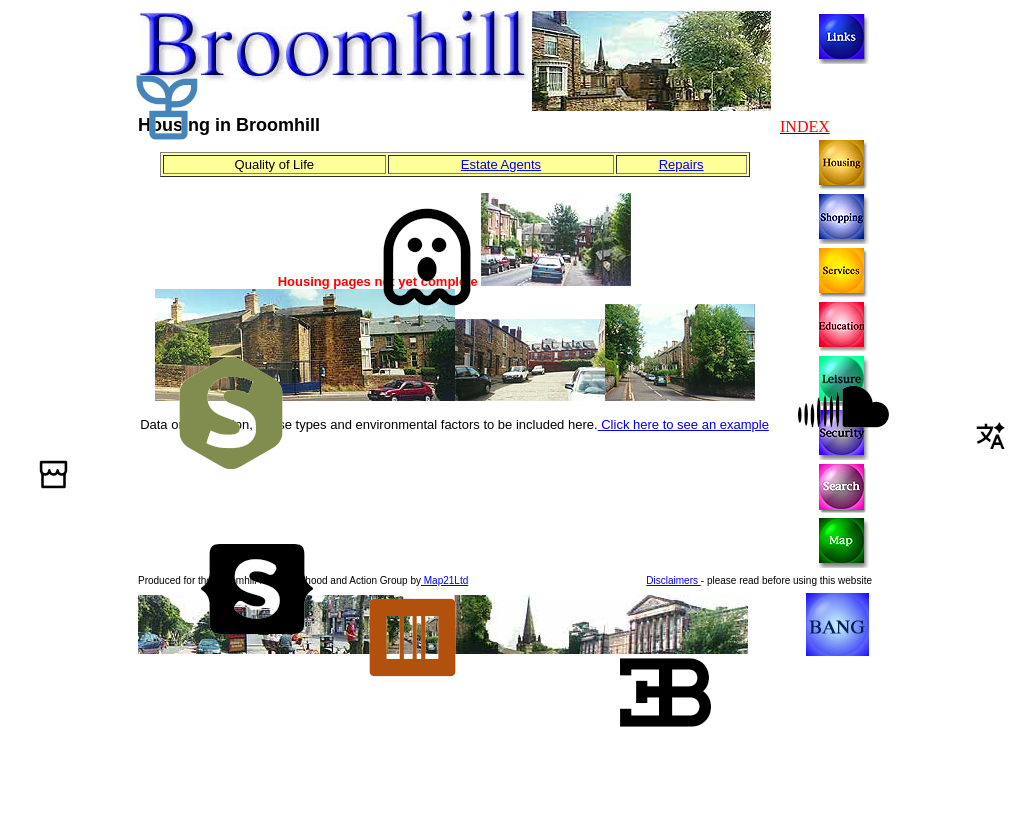  What do you see at coordinates (665, 692) in the screenshot?
I see `bugatti brand logo` at bounding box center [665, 692].